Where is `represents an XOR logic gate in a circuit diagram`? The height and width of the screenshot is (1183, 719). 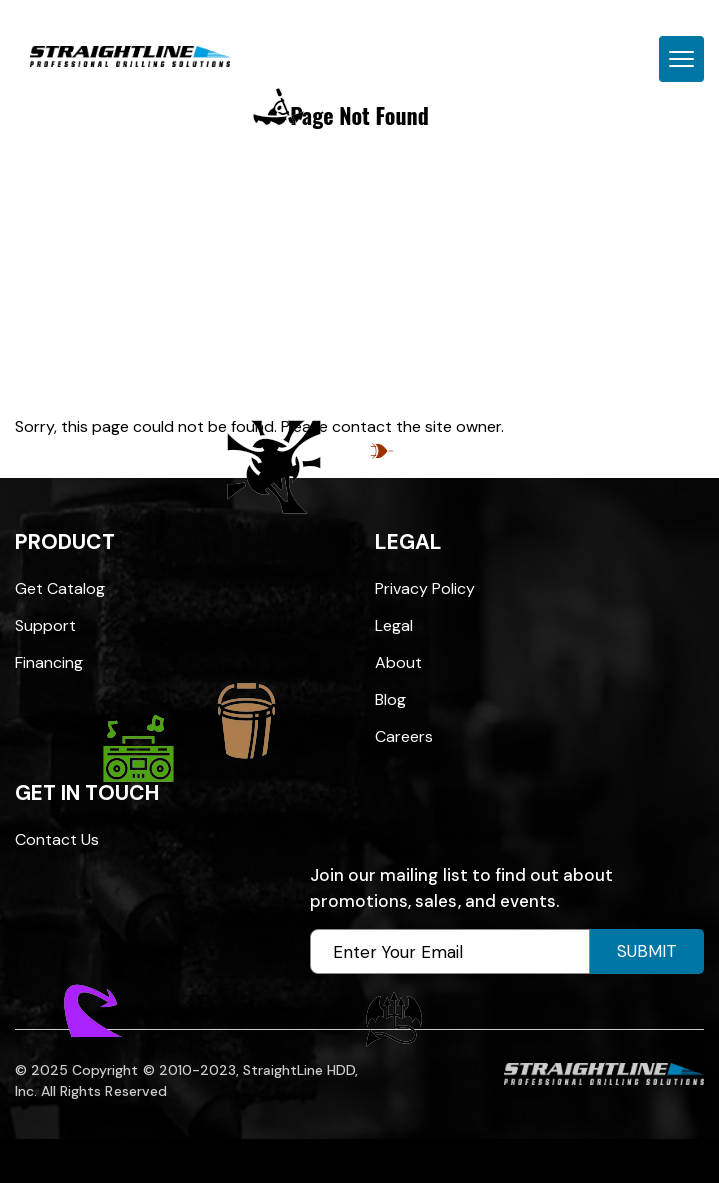
represents an XOR logic gate in a circuit diagram is located at coordinates (382, 451).